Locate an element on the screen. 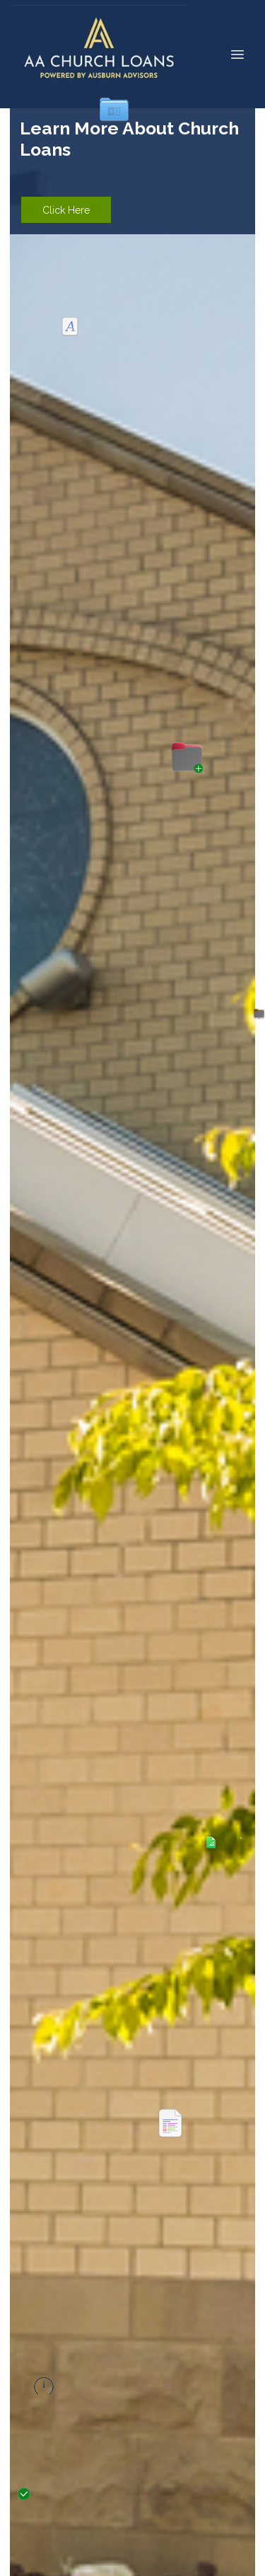  a TrueType font file is located at coordinates (70, 326).